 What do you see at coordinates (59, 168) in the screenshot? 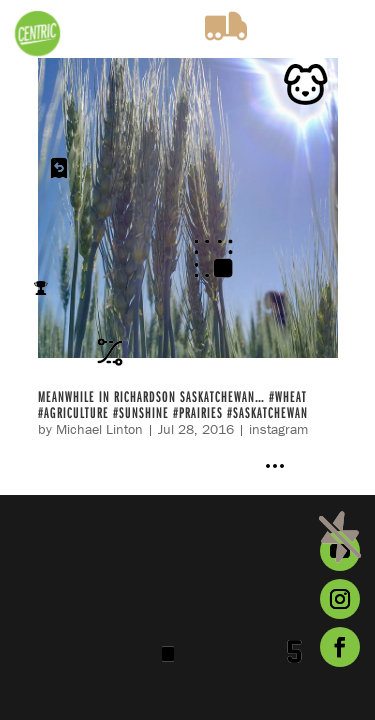
I see `request a refund for a purchase` at bounding box center [59, 168].